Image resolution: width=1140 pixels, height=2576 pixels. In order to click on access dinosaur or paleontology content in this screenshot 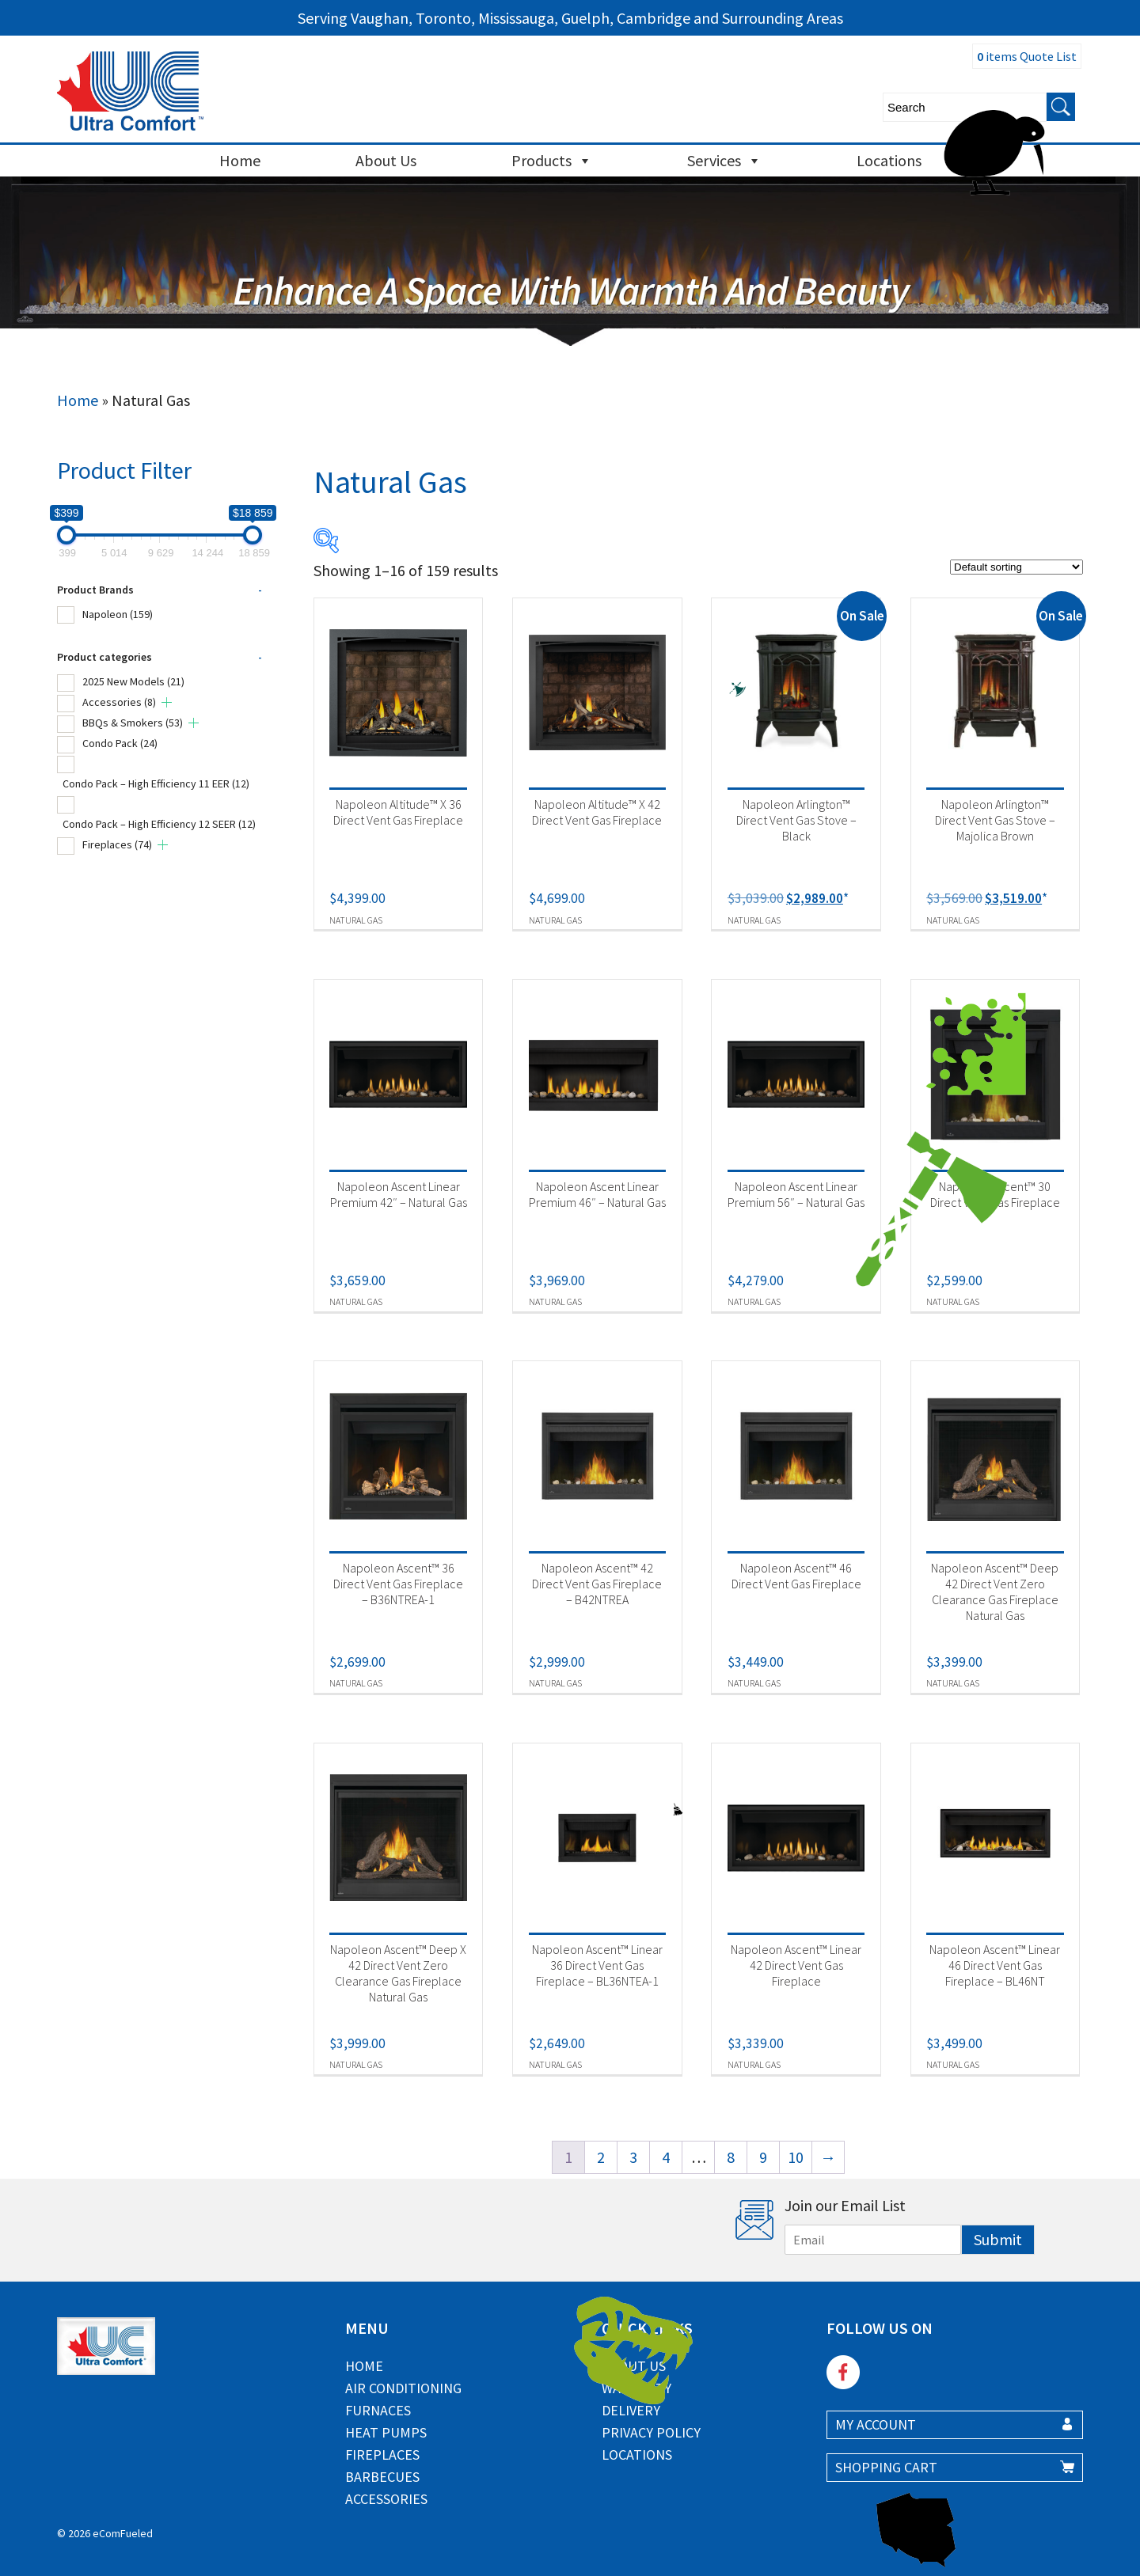, I will do `click(633, 2350)`.